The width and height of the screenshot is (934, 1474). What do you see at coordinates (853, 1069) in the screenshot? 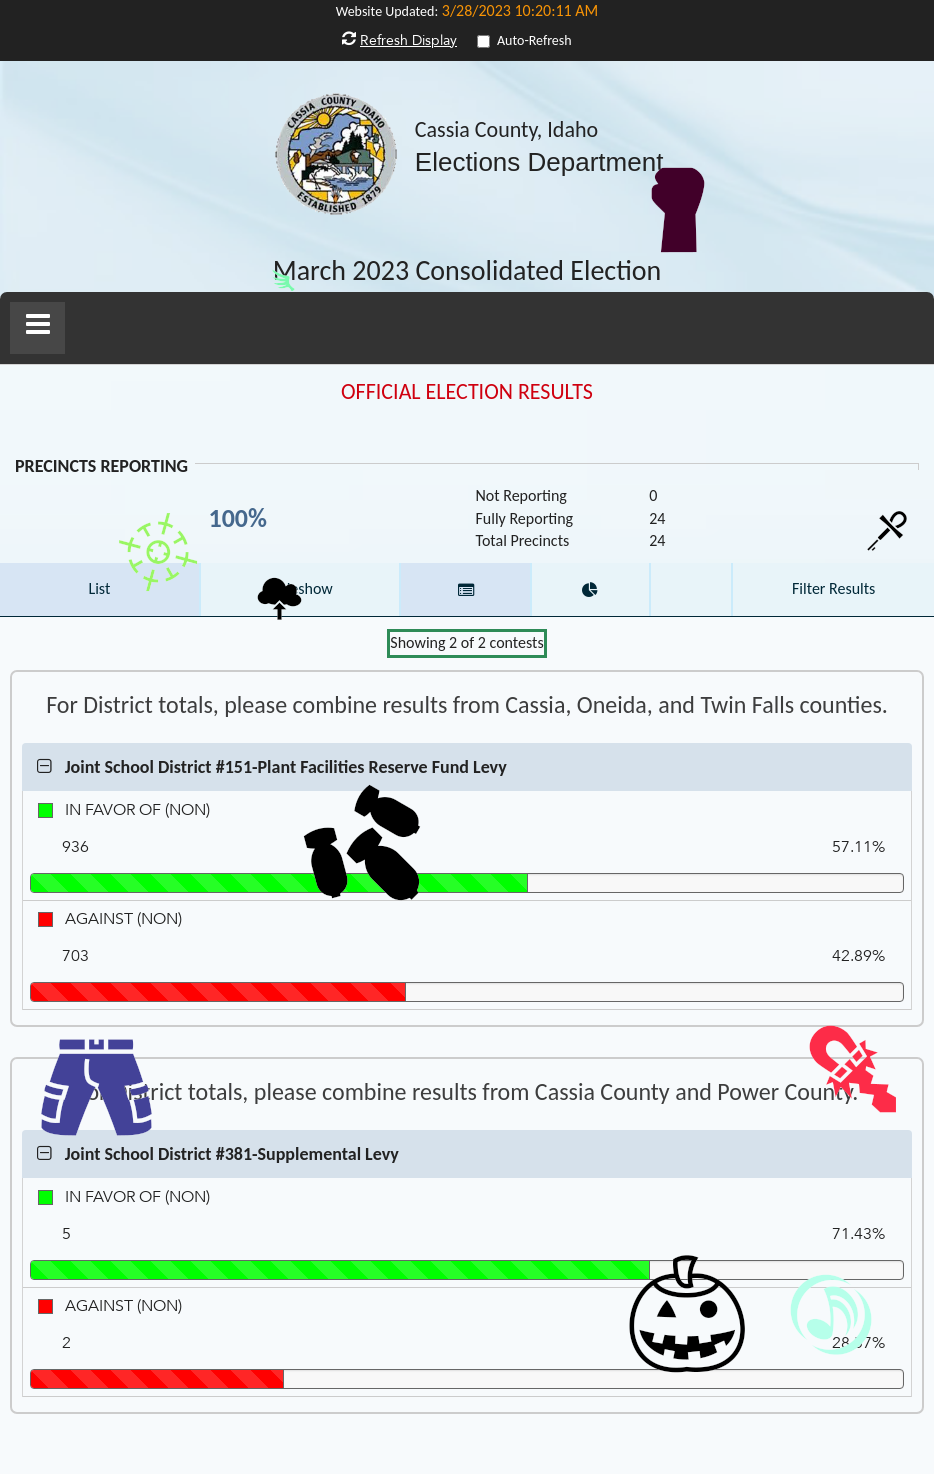
I see `activate magnetic pulse ability` at bounding box center [853, 1069].